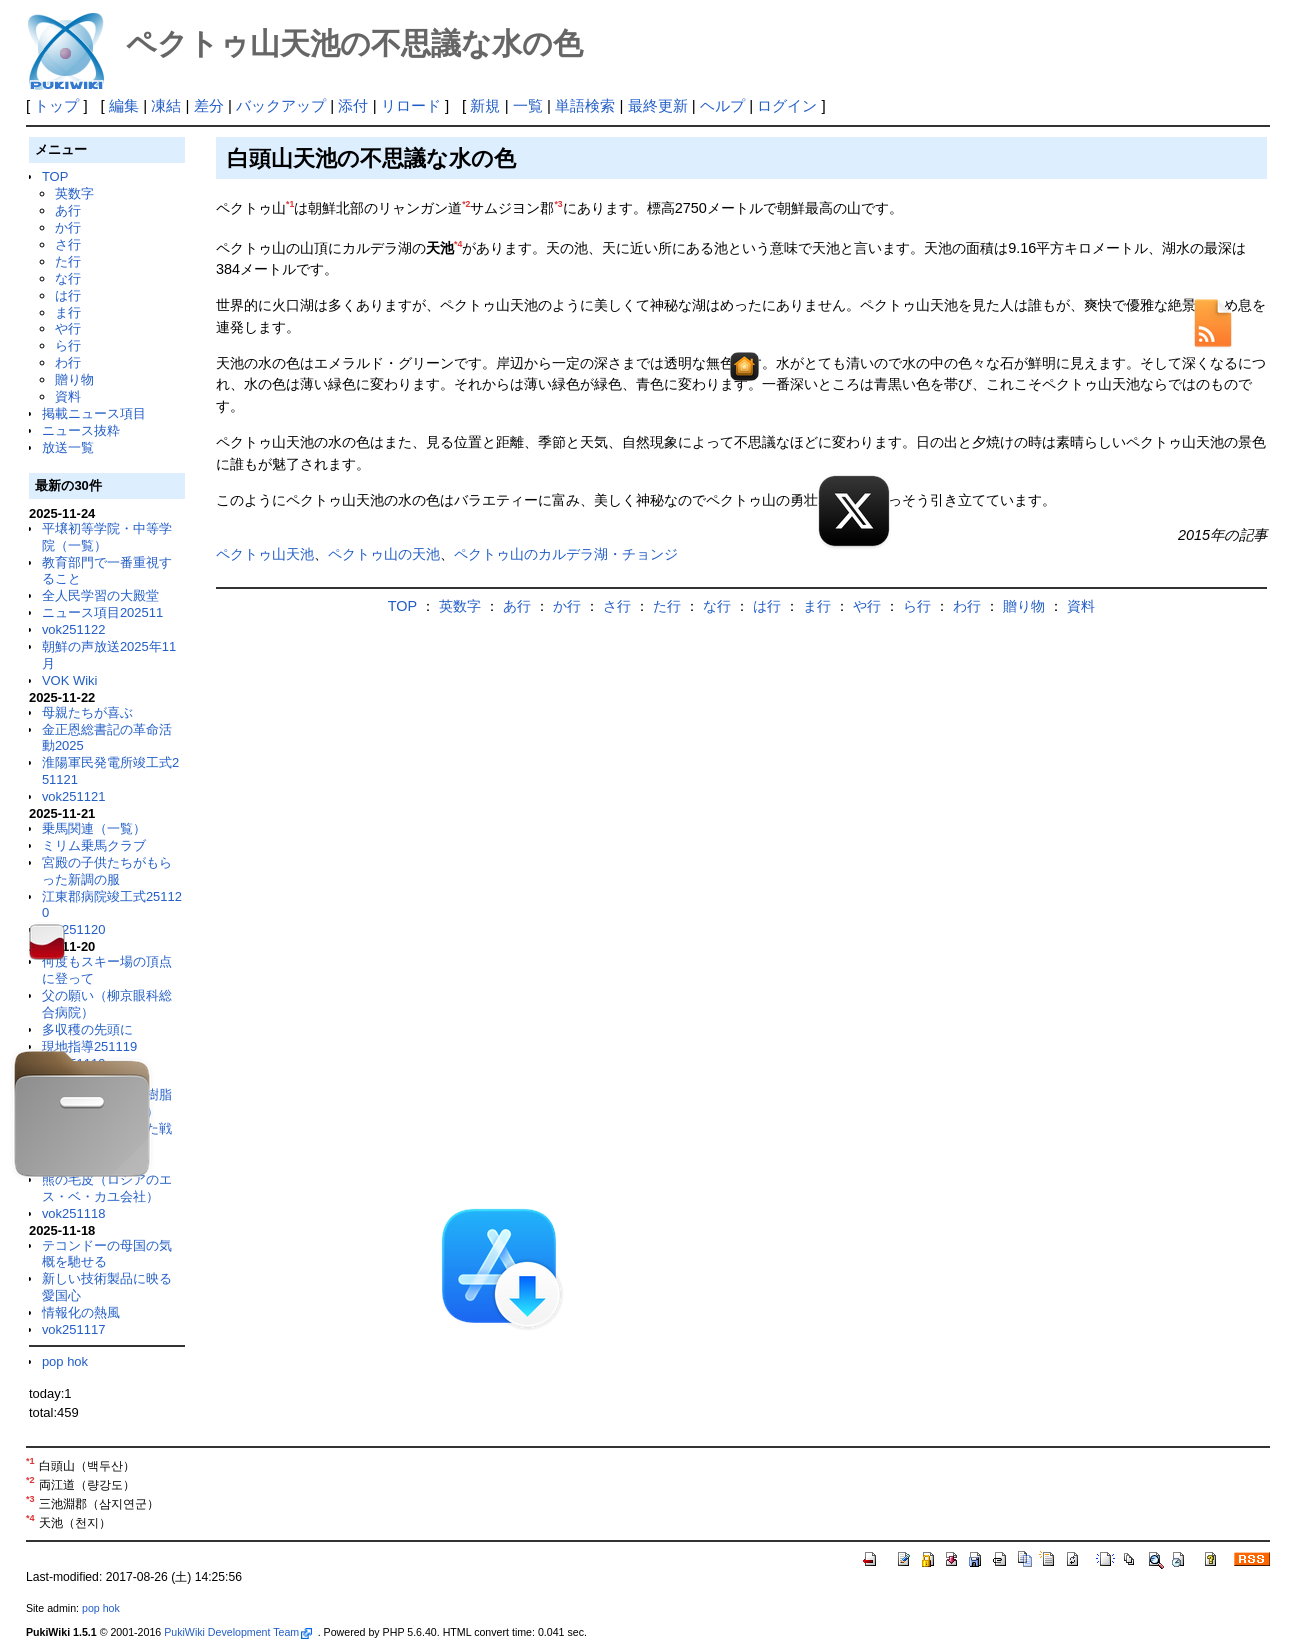  Describe the element at coordinates (1213, 323) in the screenshot. I see `an RSS or XML feed file` at that location.